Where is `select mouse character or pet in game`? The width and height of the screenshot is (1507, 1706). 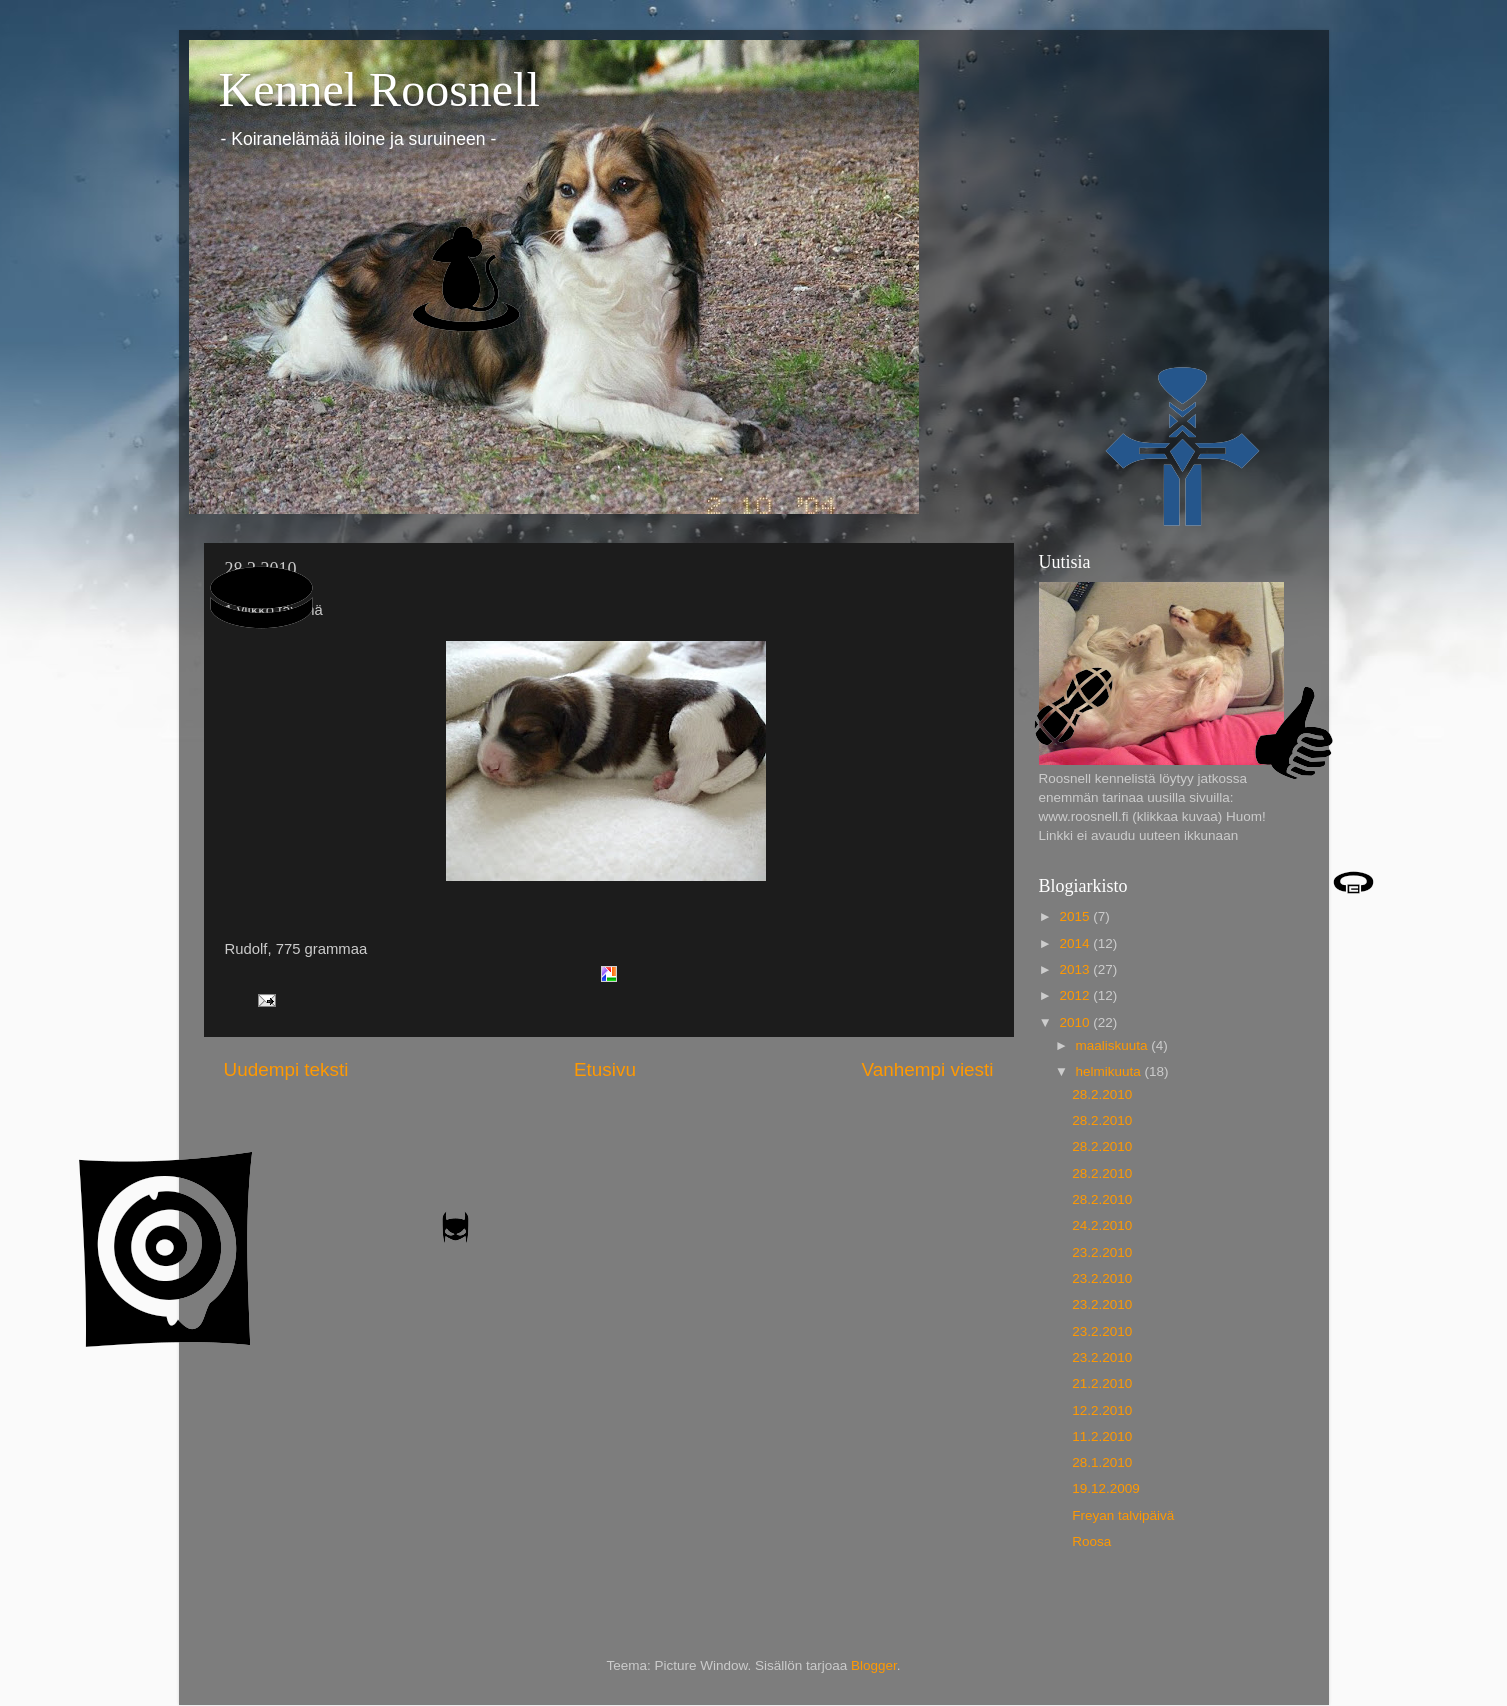 select mouse character or pet in game is located at coordinates (466, 278).